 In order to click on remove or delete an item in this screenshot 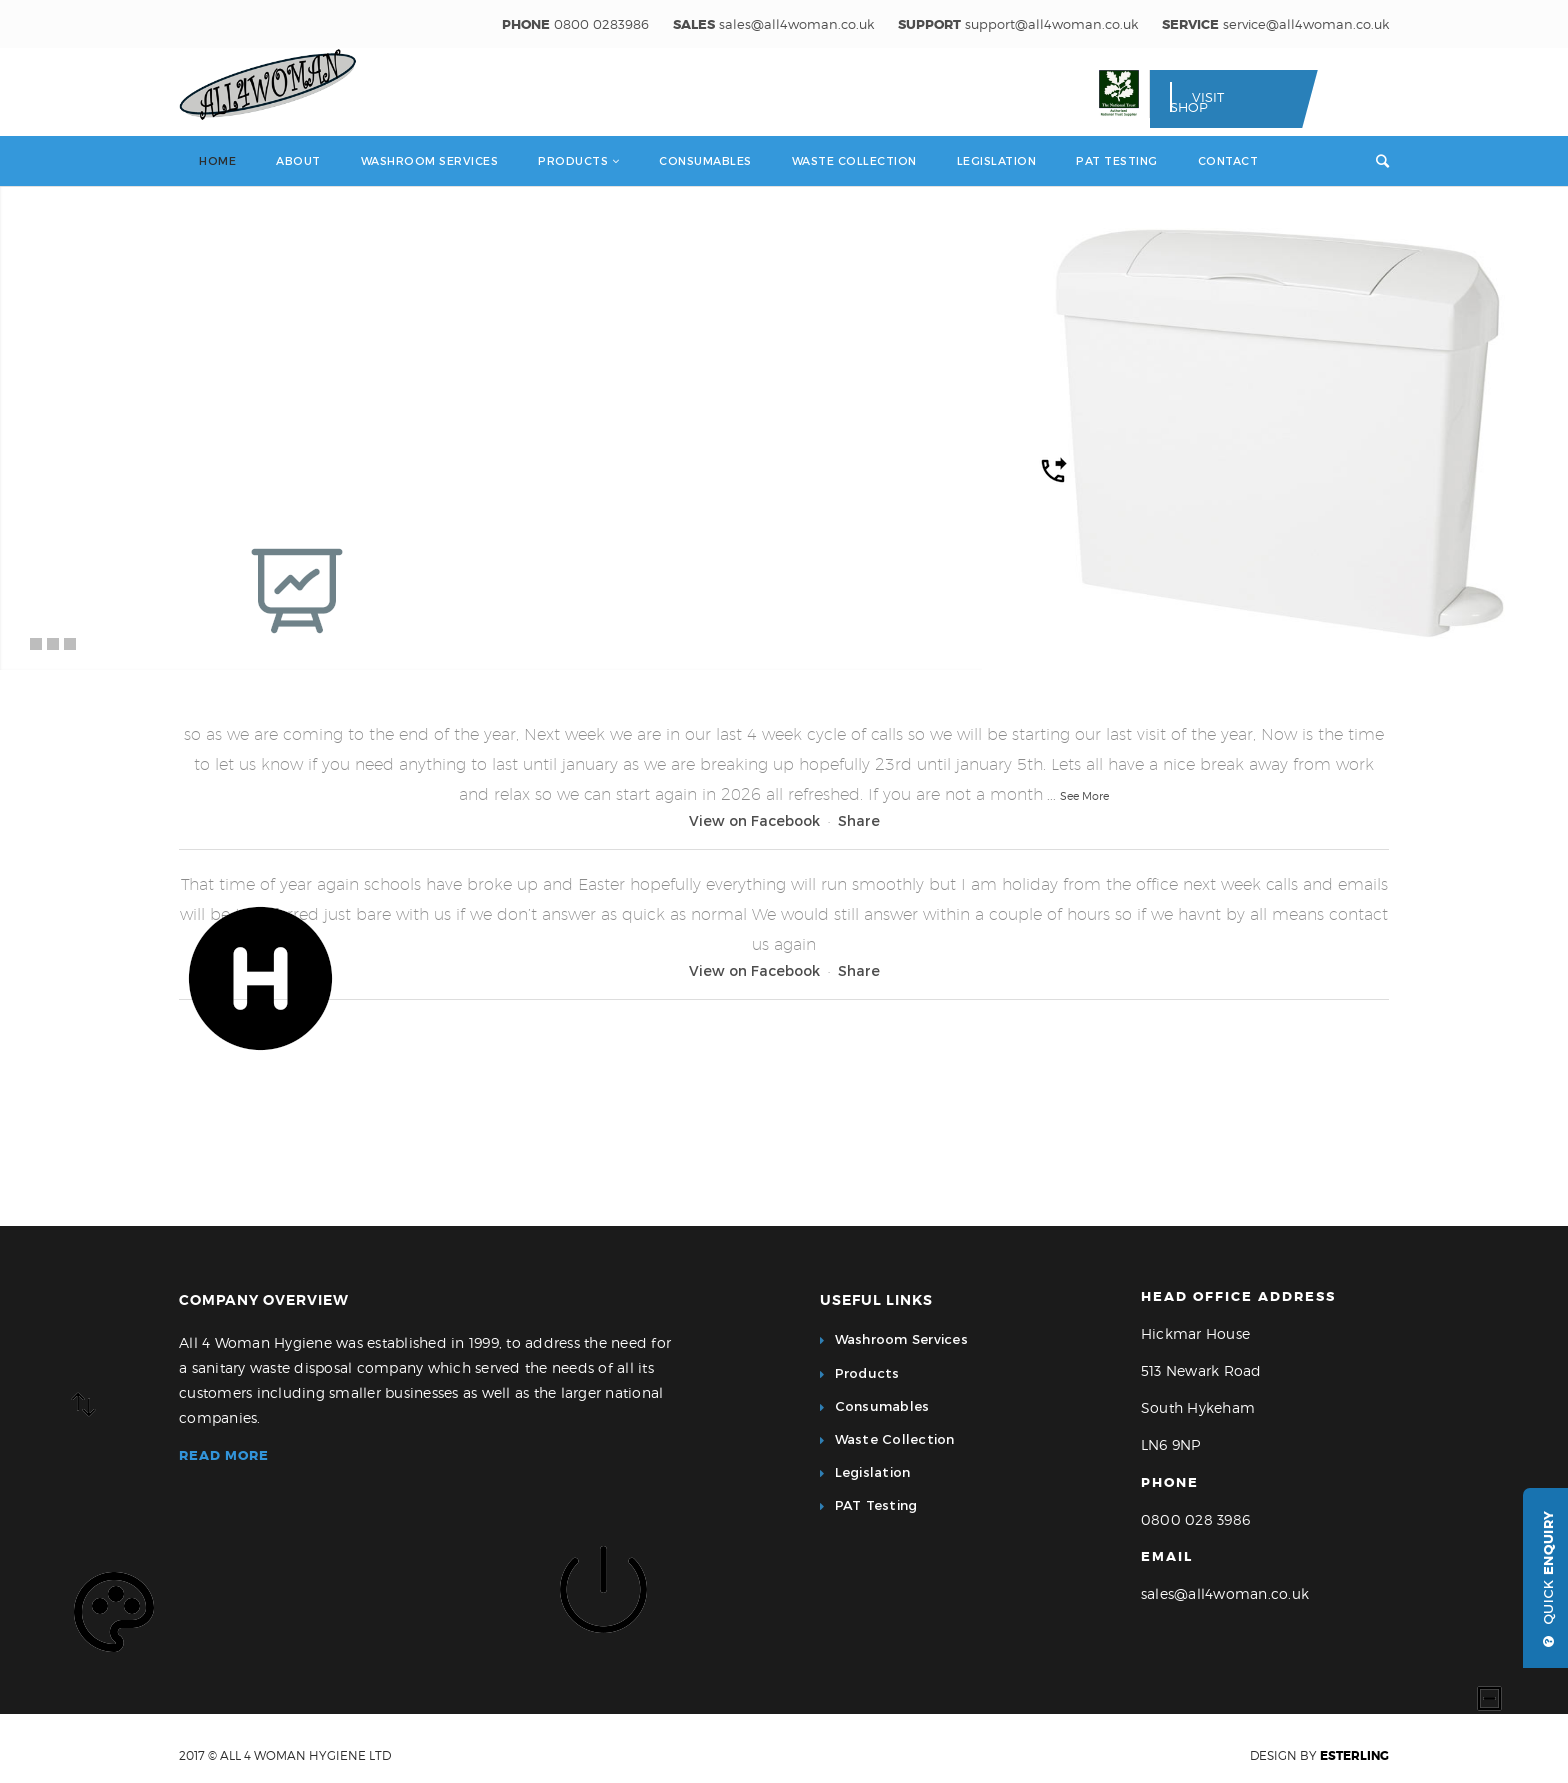, I will do `click(1489, 1698)`.